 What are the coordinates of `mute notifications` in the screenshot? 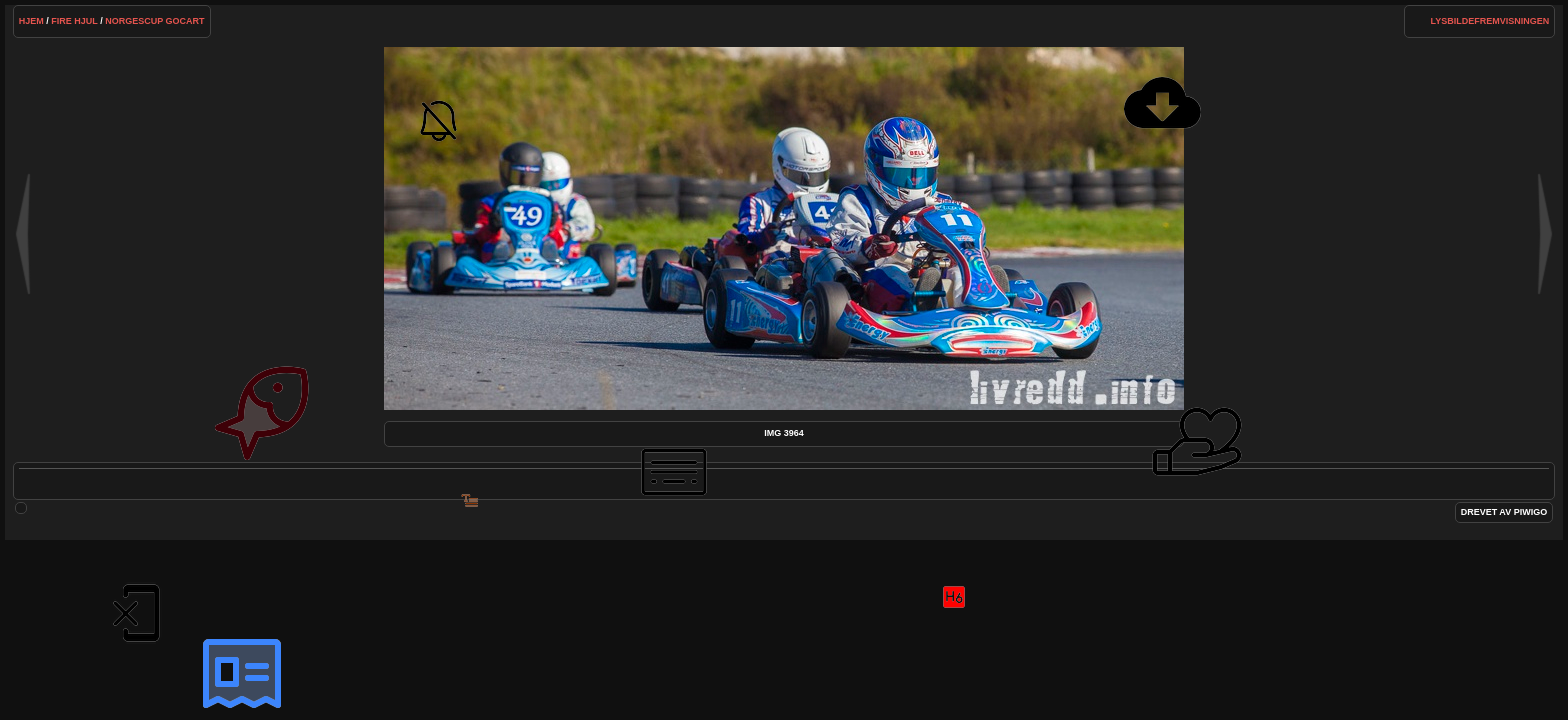 It's located at (439, 121).